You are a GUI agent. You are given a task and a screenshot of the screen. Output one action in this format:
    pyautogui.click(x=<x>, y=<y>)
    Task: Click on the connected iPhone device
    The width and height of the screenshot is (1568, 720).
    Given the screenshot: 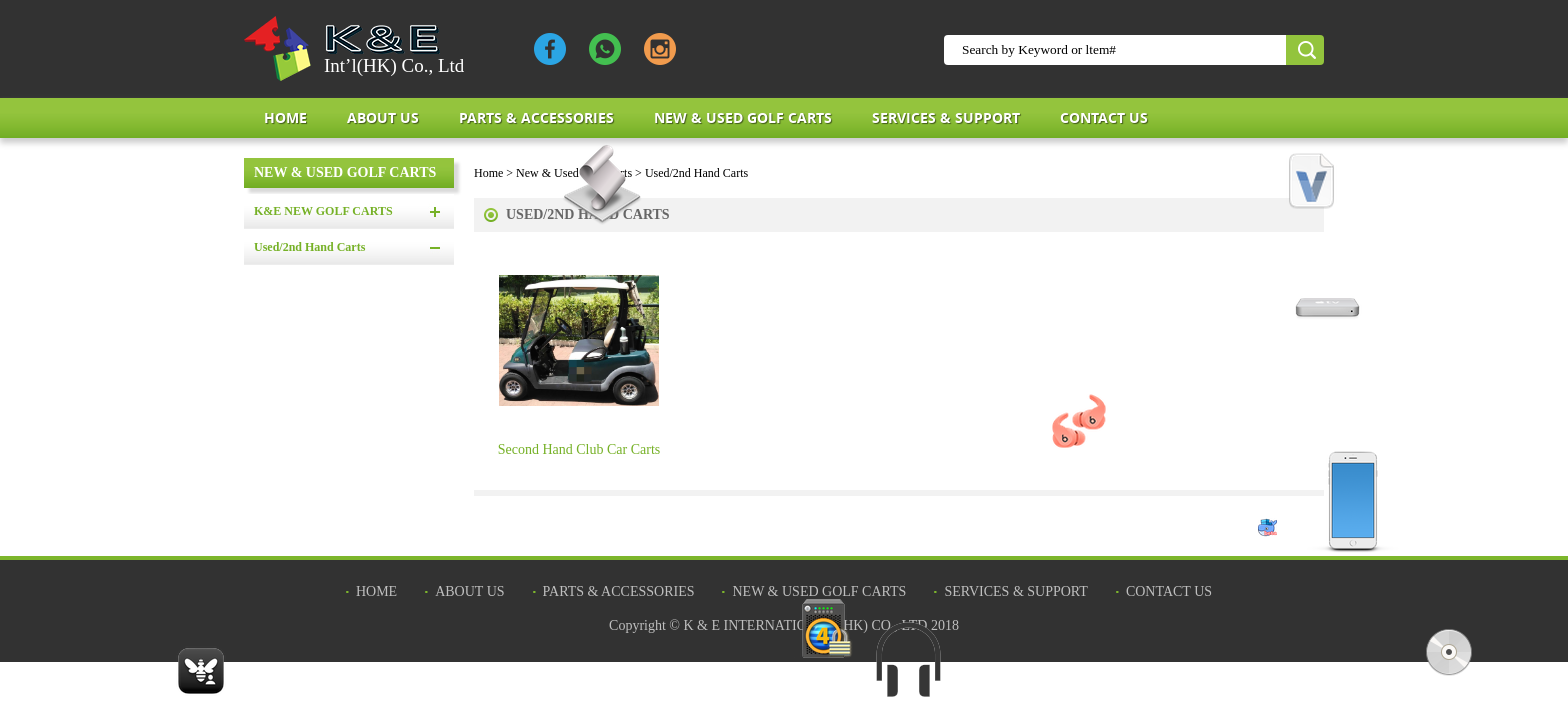 What is the action you would take?
    pyautogui.click(x=1353, y=502)
    